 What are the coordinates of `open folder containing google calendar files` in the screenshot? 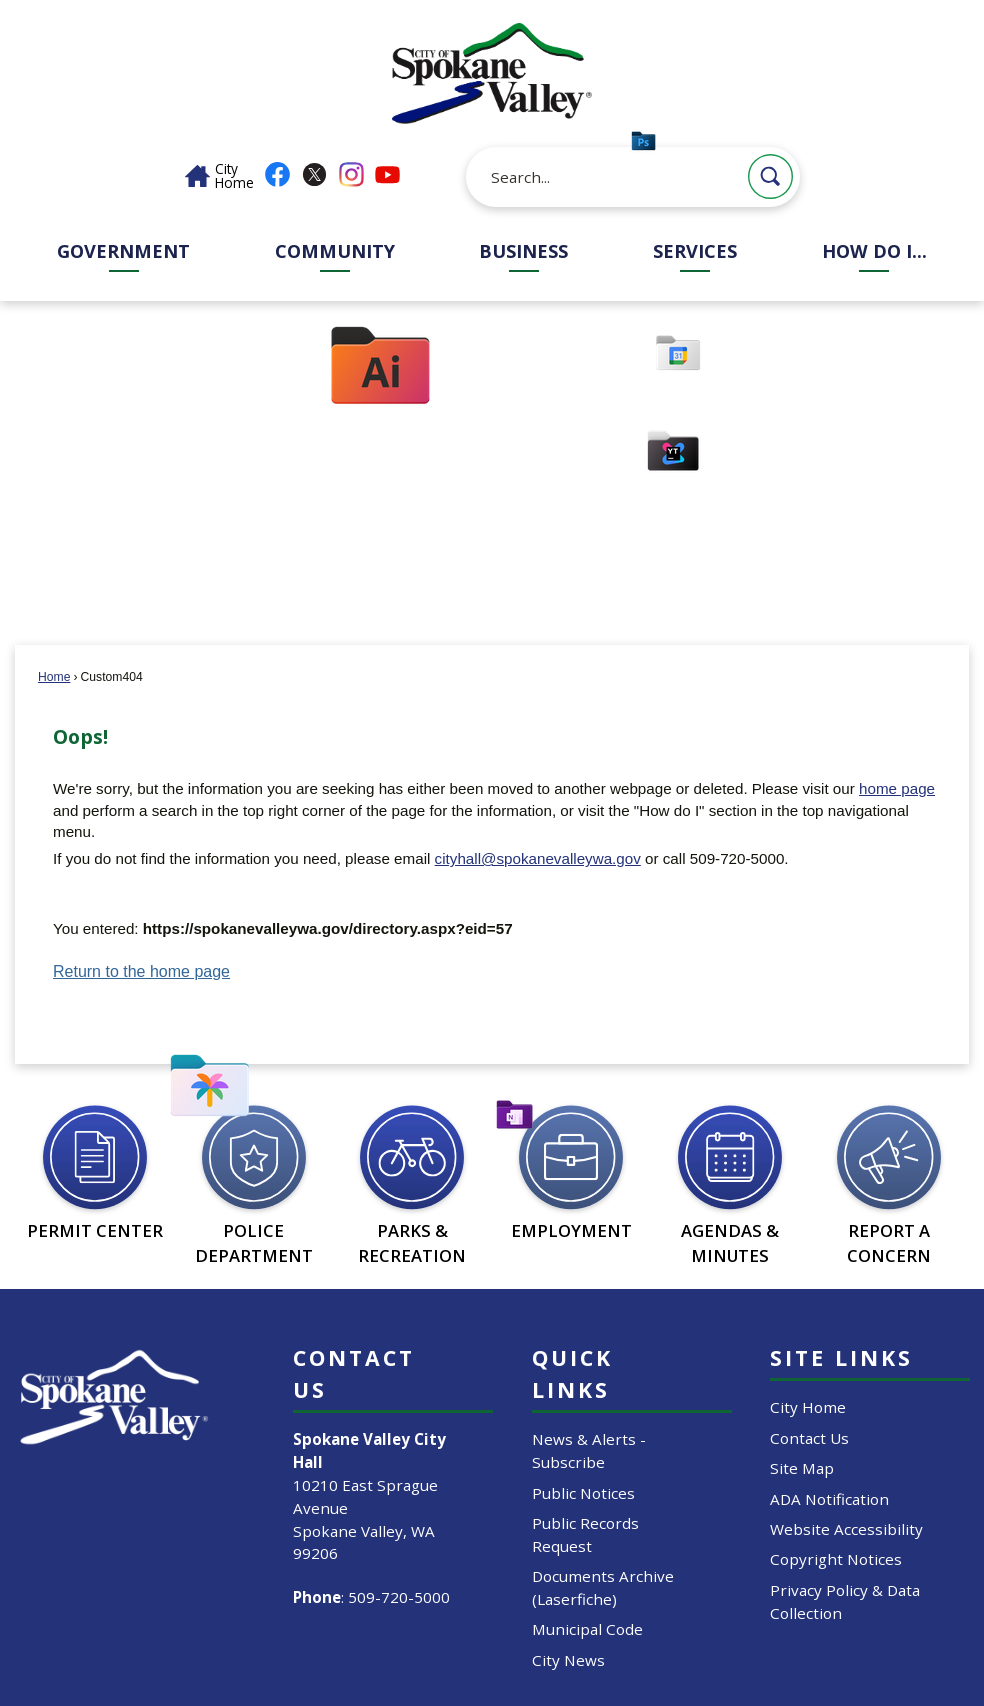 It's located at (678, 354).